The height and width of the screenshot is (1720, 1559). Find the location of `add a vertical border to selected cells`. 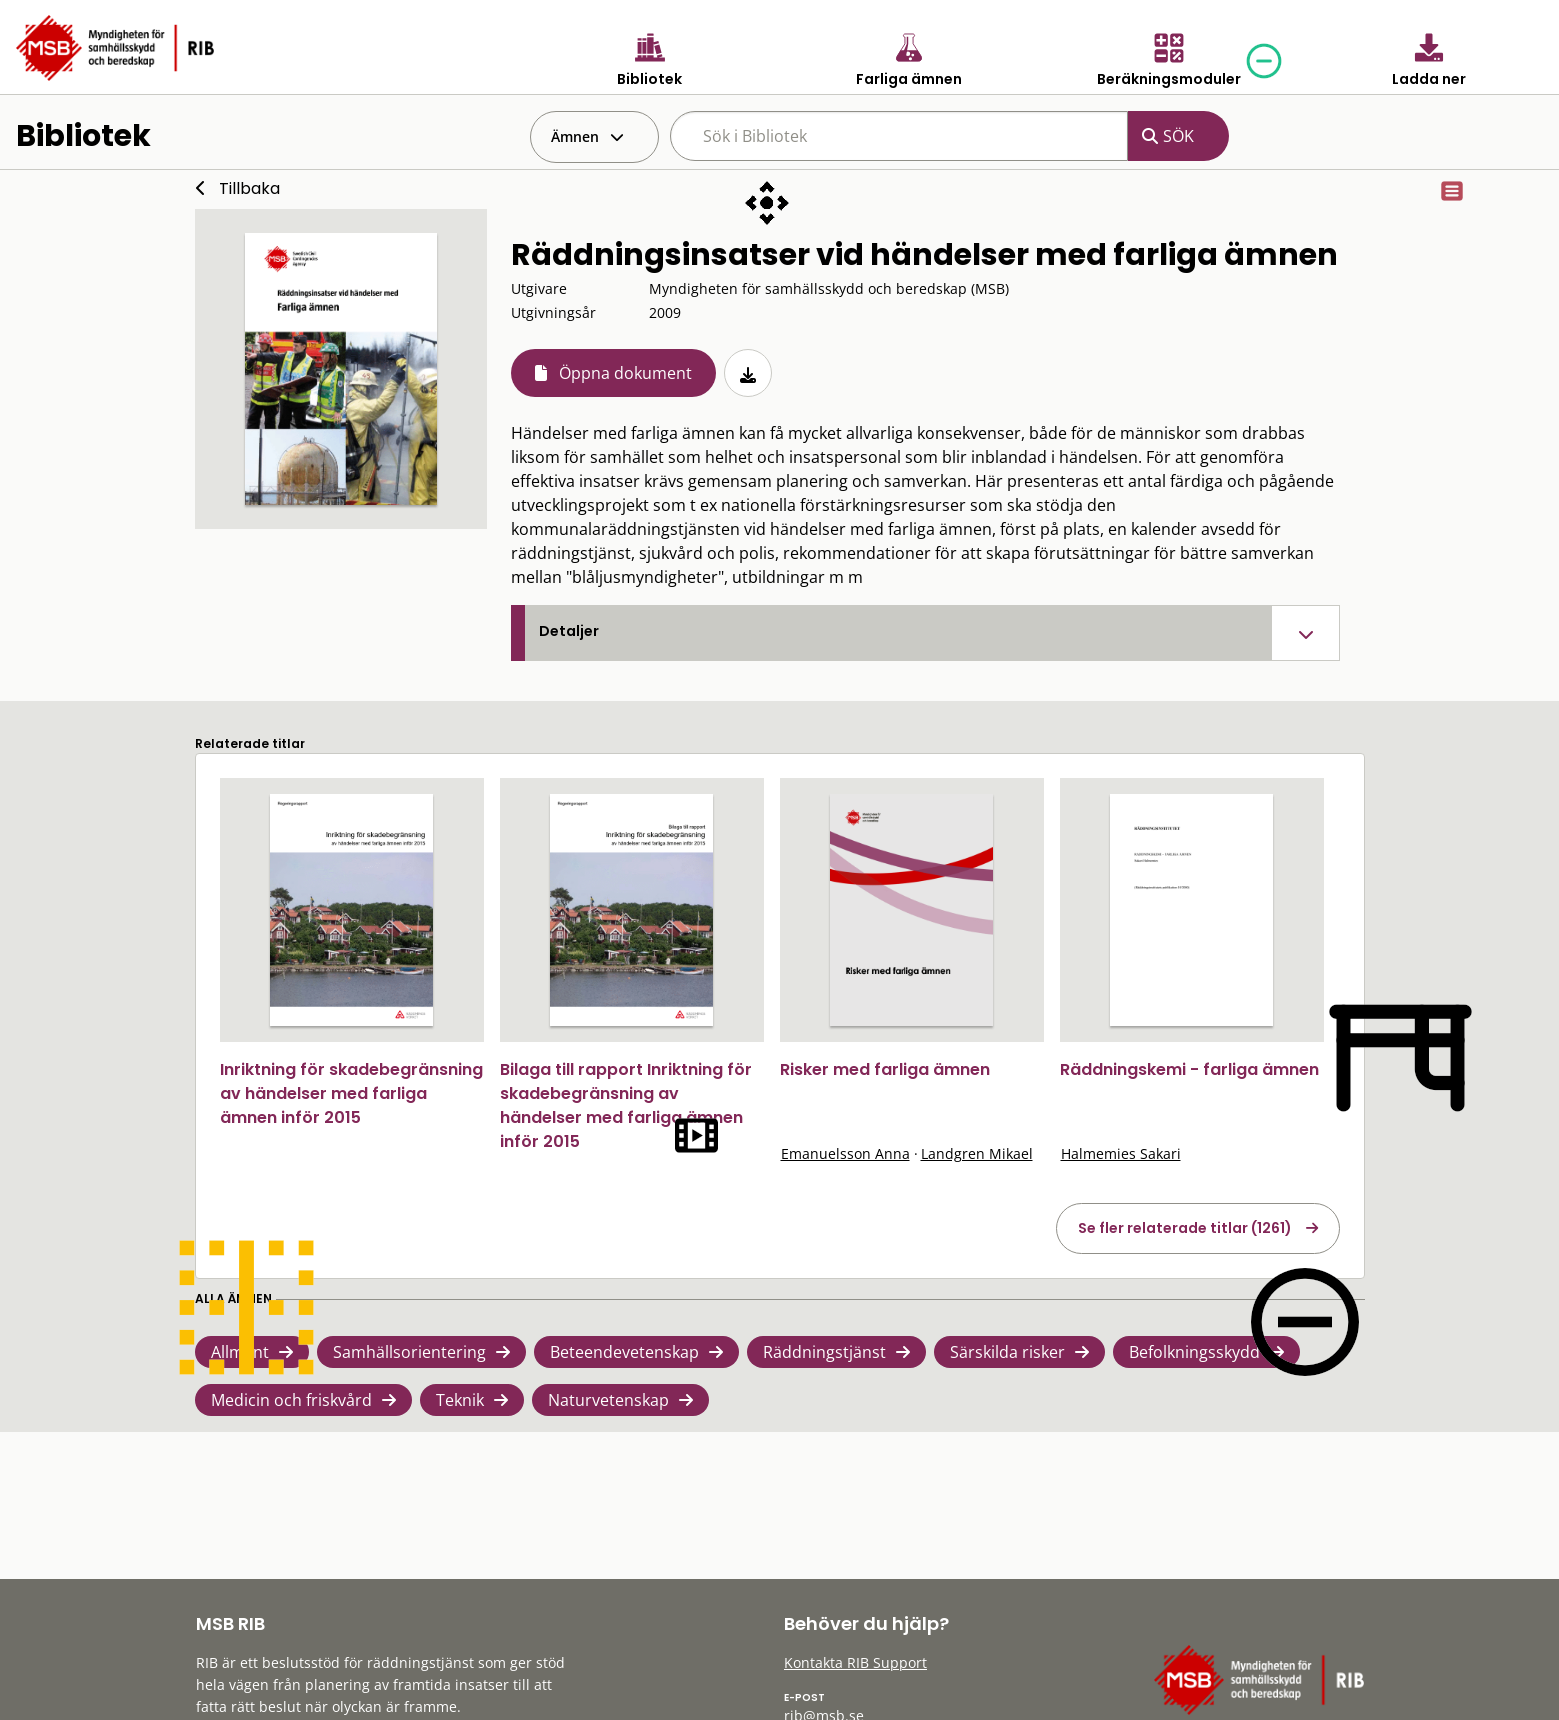

add a vertical border to selected cells is located at coordinates (246, 1307).